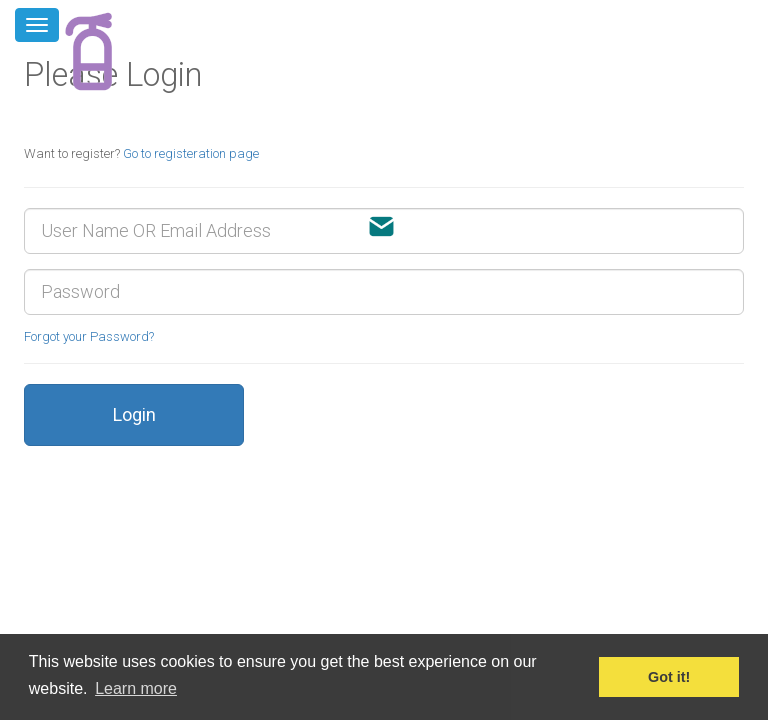  I want to click on open your email inbox, so click(381, 226).